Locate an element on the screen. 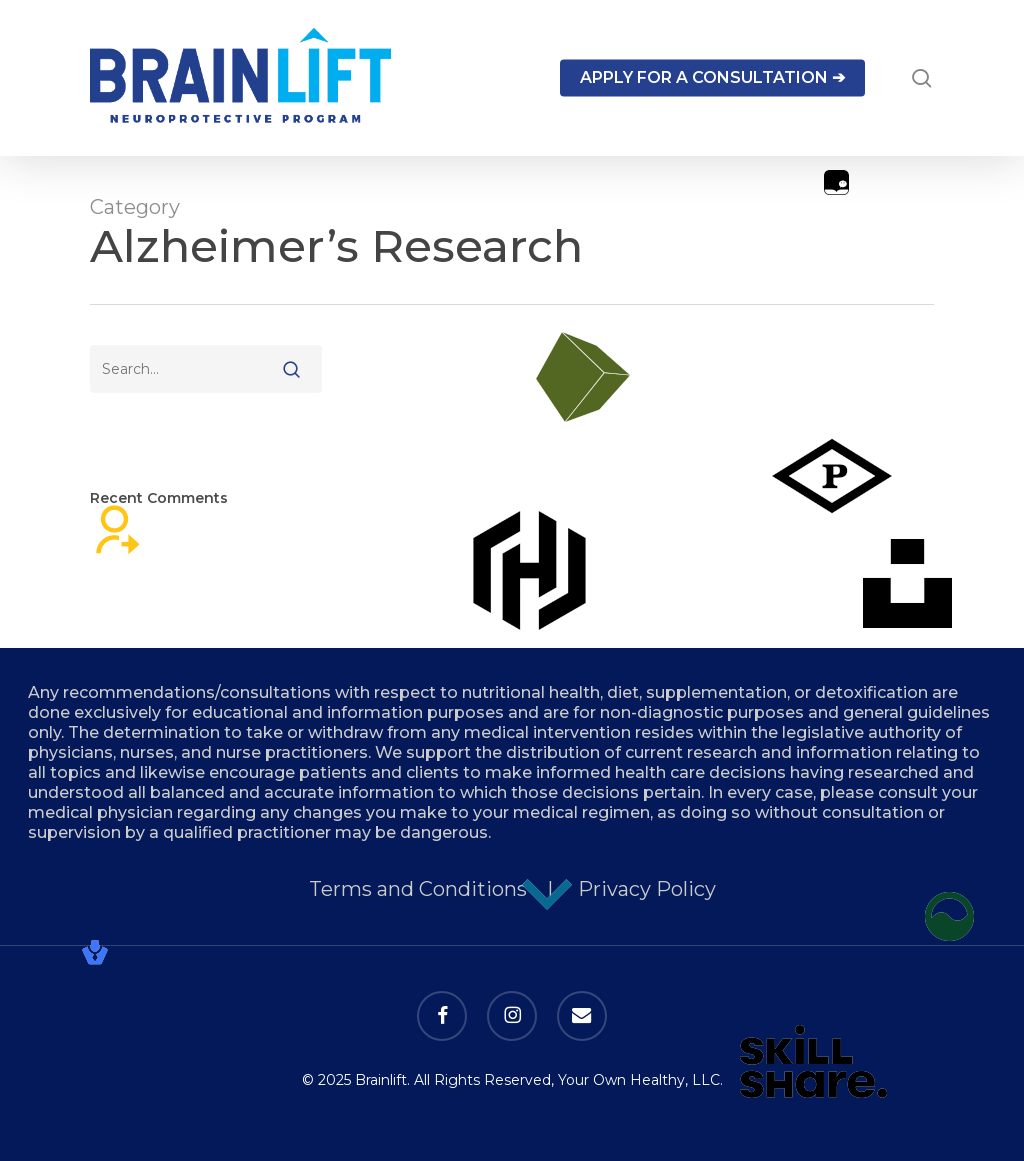 This screenshot has width=1024, height=1161. open the WeRead app is located at coordinates (836, 182).